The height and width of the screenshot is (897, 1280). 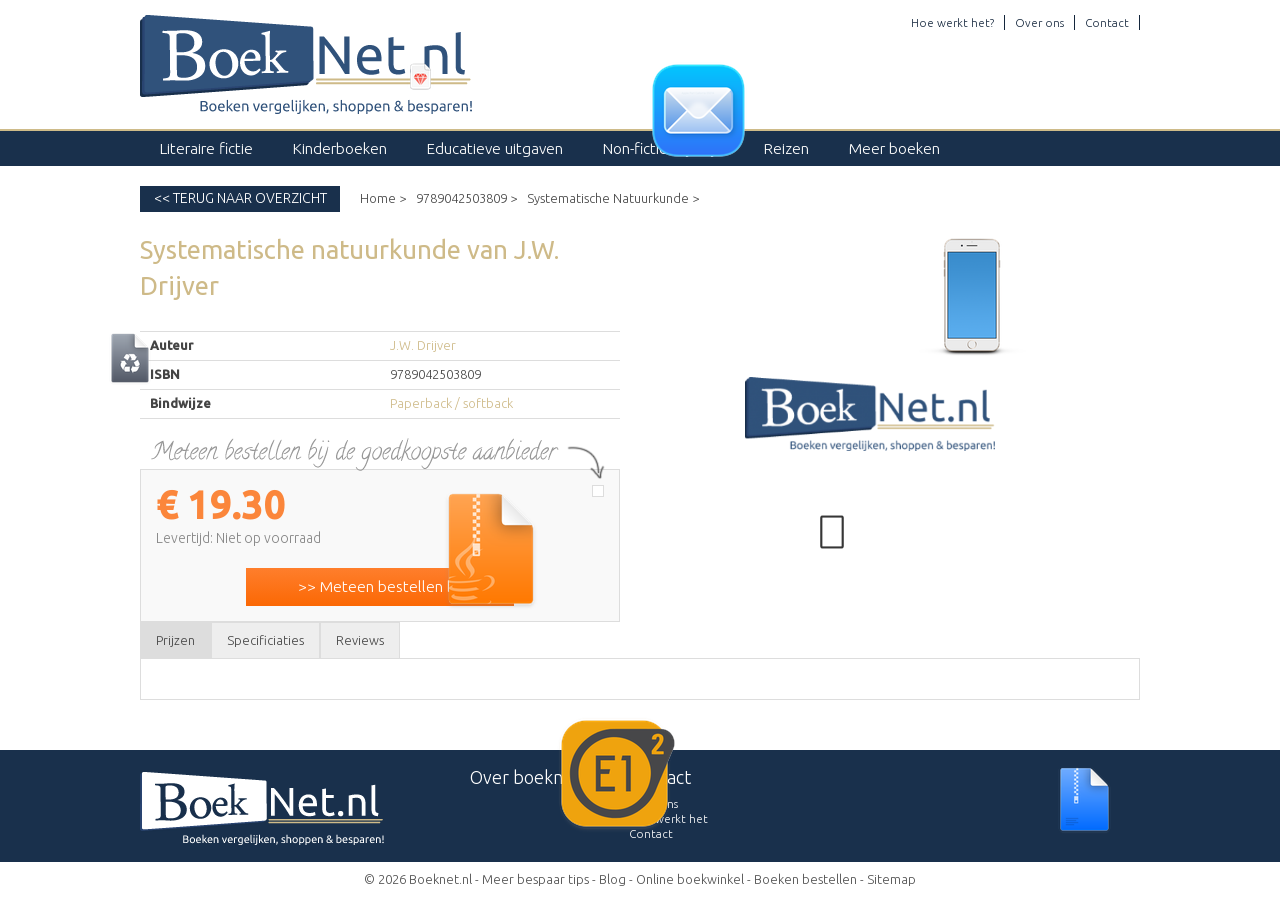 I want to click on represents a connected iPhone device, so click(x=972, y=297).